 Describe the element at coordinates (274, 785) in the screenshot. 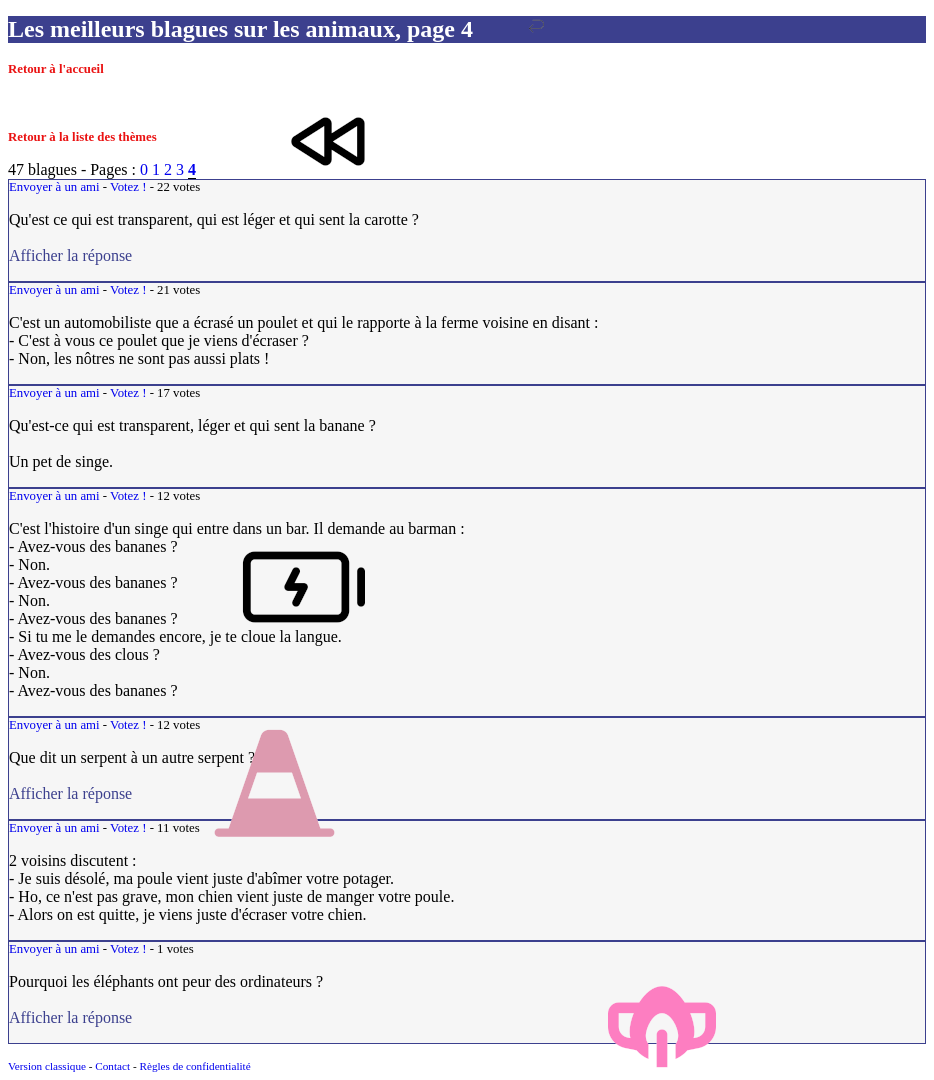

I see `indicates construction or maintenance in progress` at that location.